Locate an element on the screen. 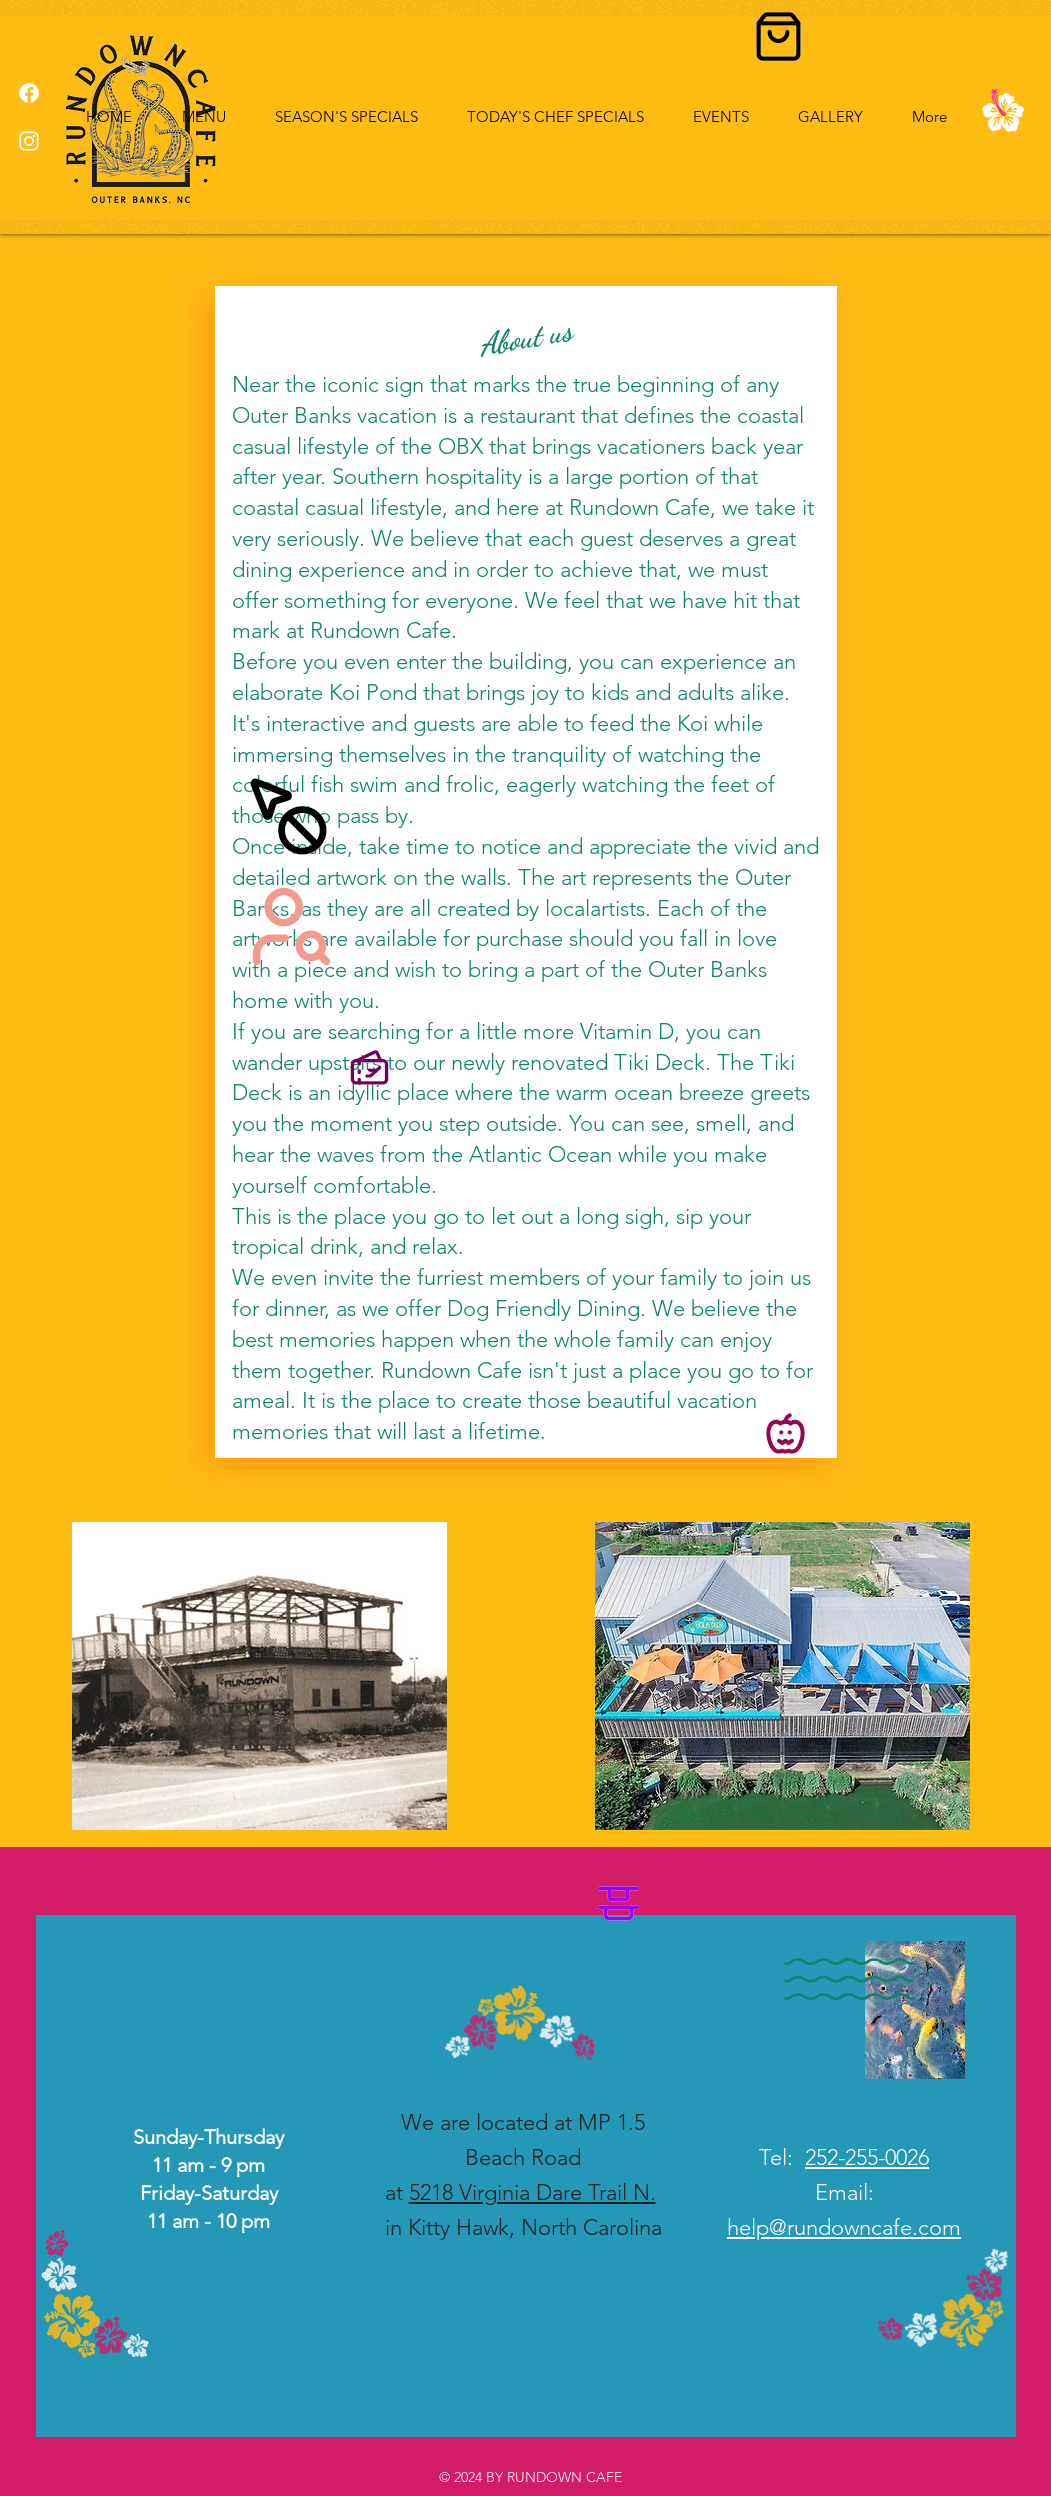  view flight tickets or boarding passes is located at coordinates (369, 1067).